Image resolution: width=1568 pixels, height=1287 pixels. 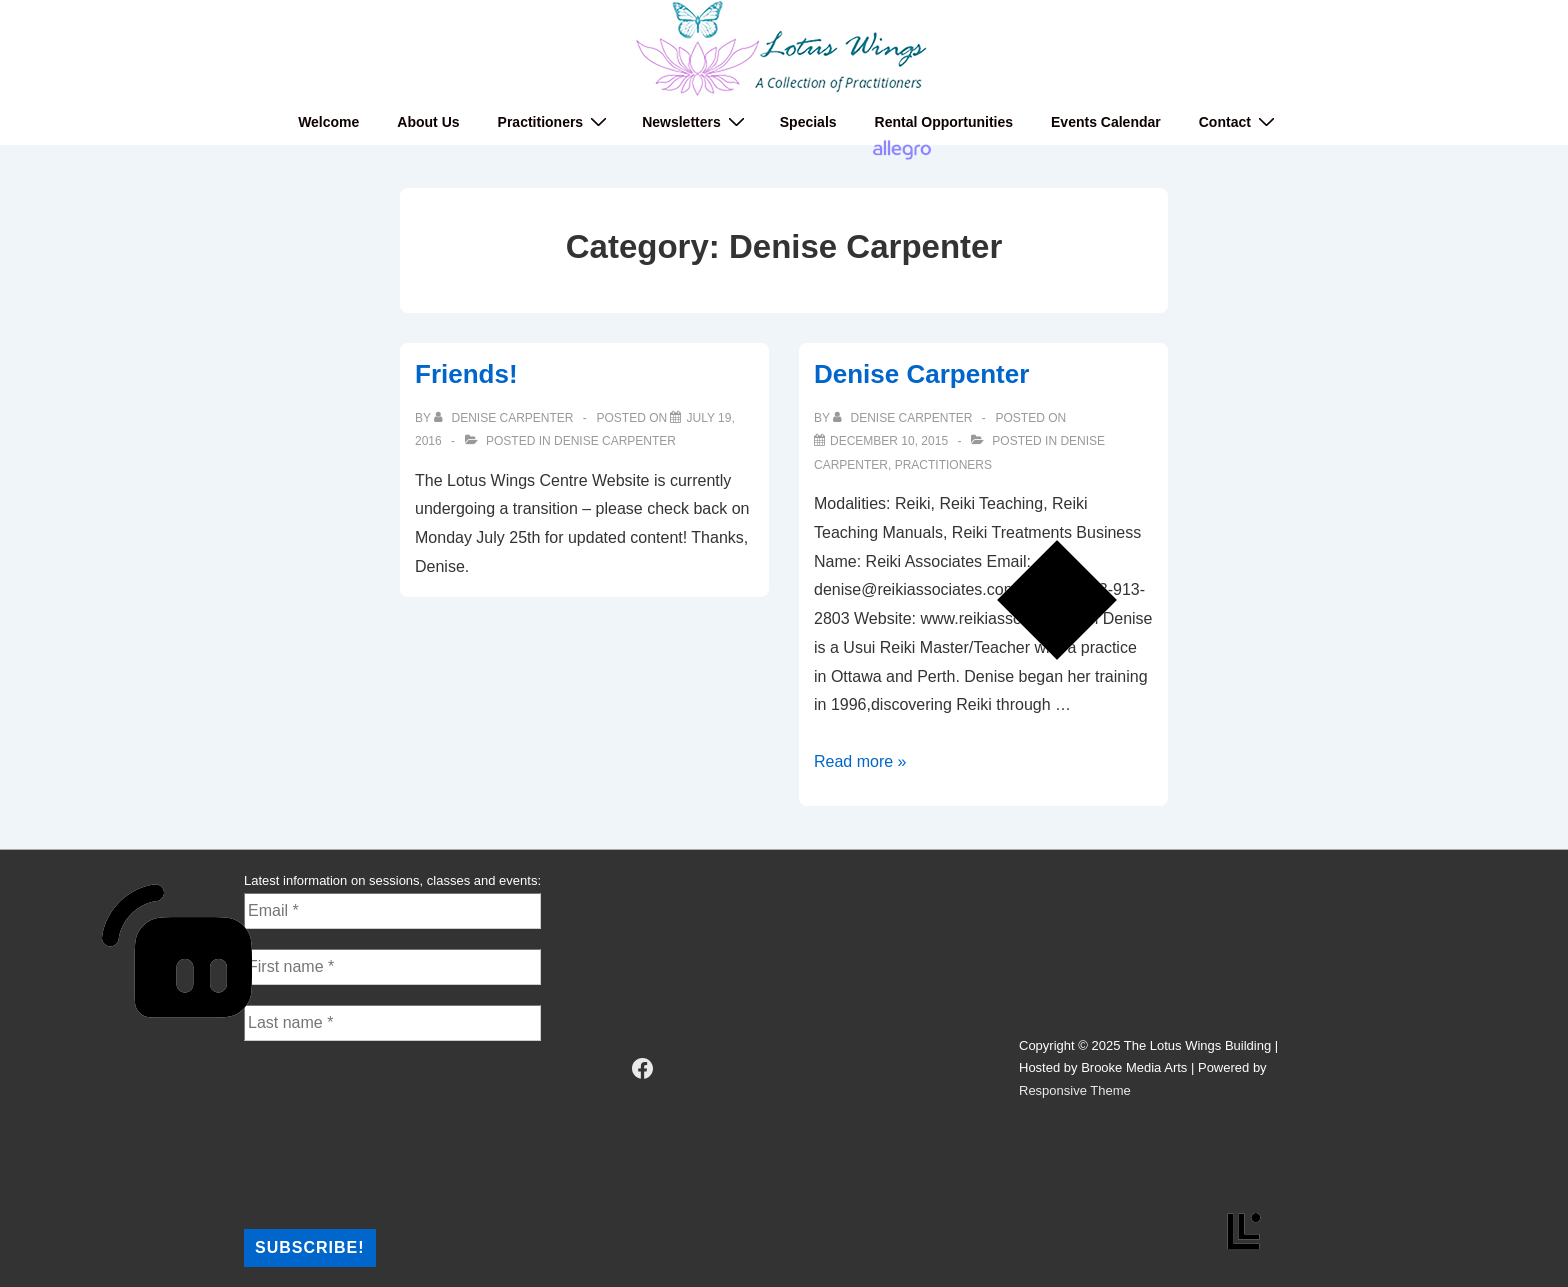 I want to click on visit the allegro e-commerce platform, so click(x=902, y=150).